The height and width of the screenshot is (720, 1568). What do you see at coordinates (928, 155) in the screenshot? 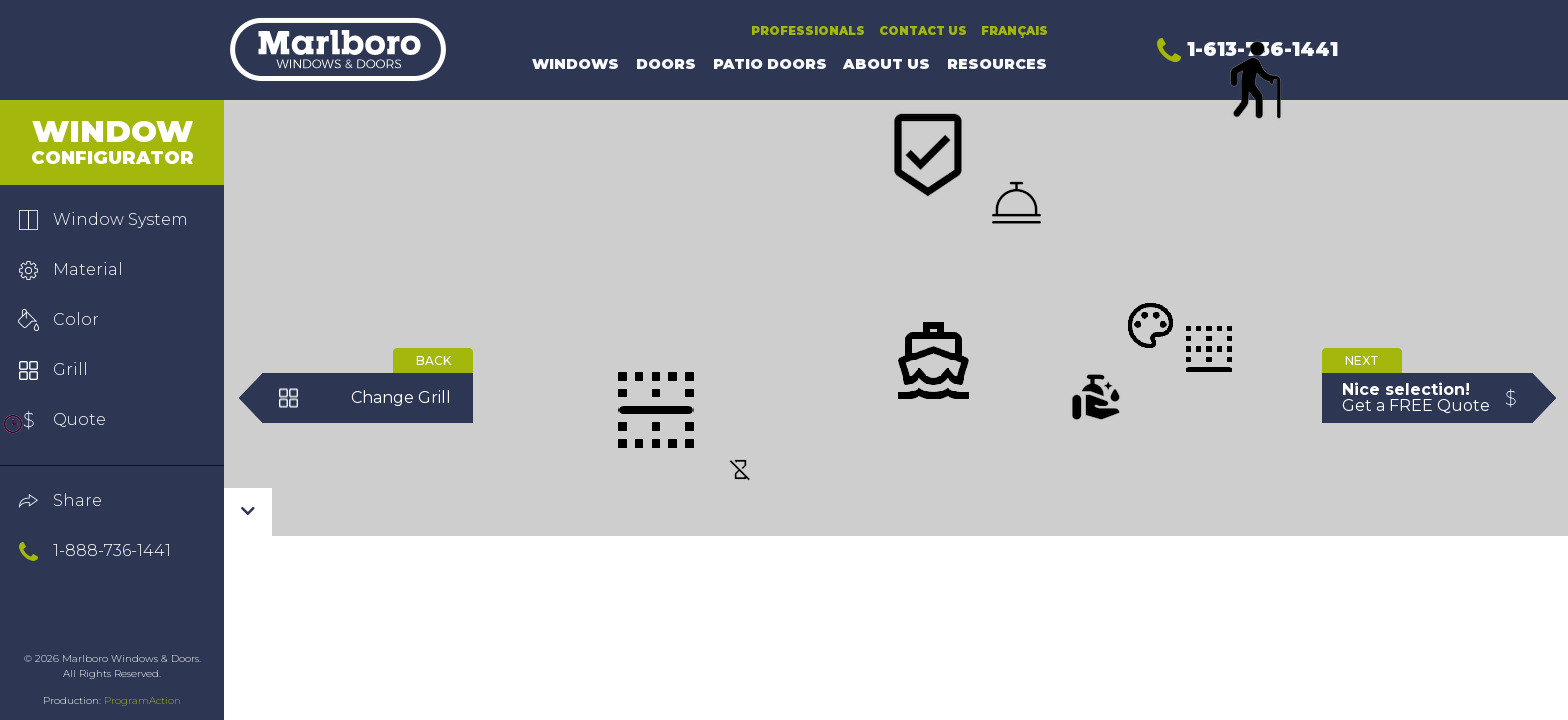
I see `mark a location as visited` at bounding box center [928, 155].